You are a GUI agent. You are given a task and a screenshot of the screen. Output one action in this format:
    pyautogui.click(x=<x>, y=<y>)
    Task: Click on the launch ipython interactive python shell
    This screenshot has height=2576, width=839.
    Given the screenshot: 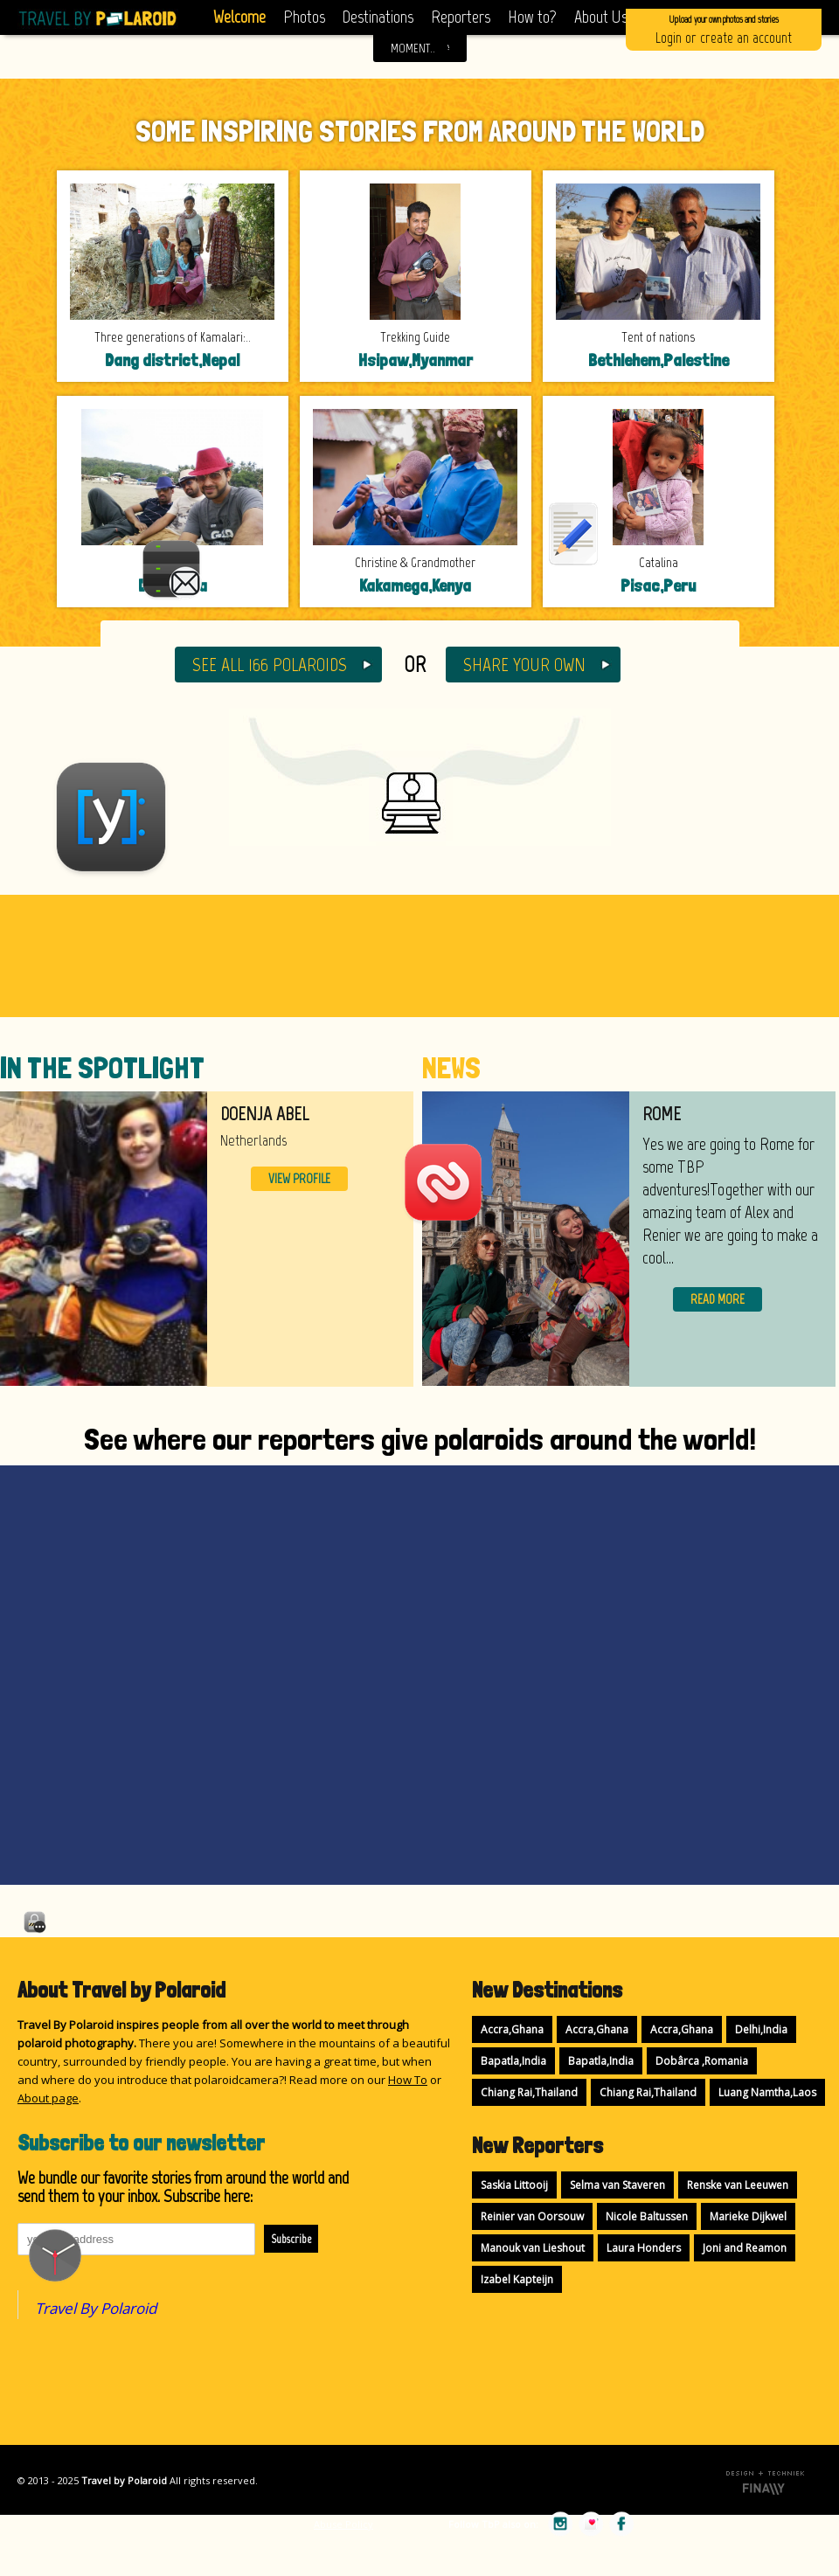 What is the action you would take?
    pyautogui.click(x=111, y=817)
    